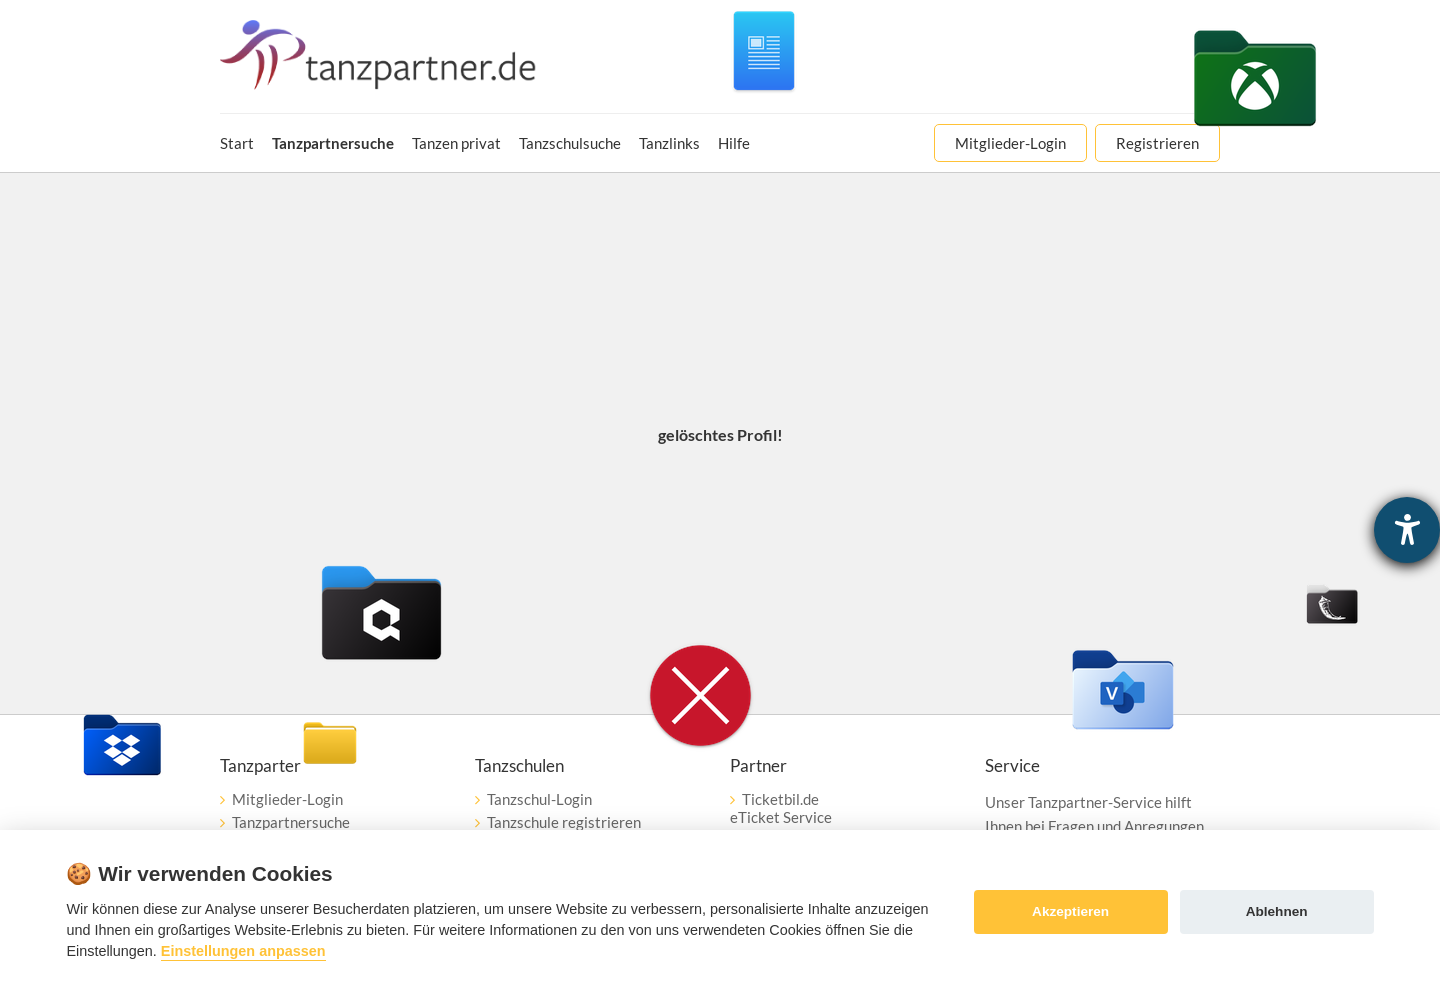  Describe the element at coordinates (122, 747) in the screenshot. I see `open your Dropbox synced folder` at that location.